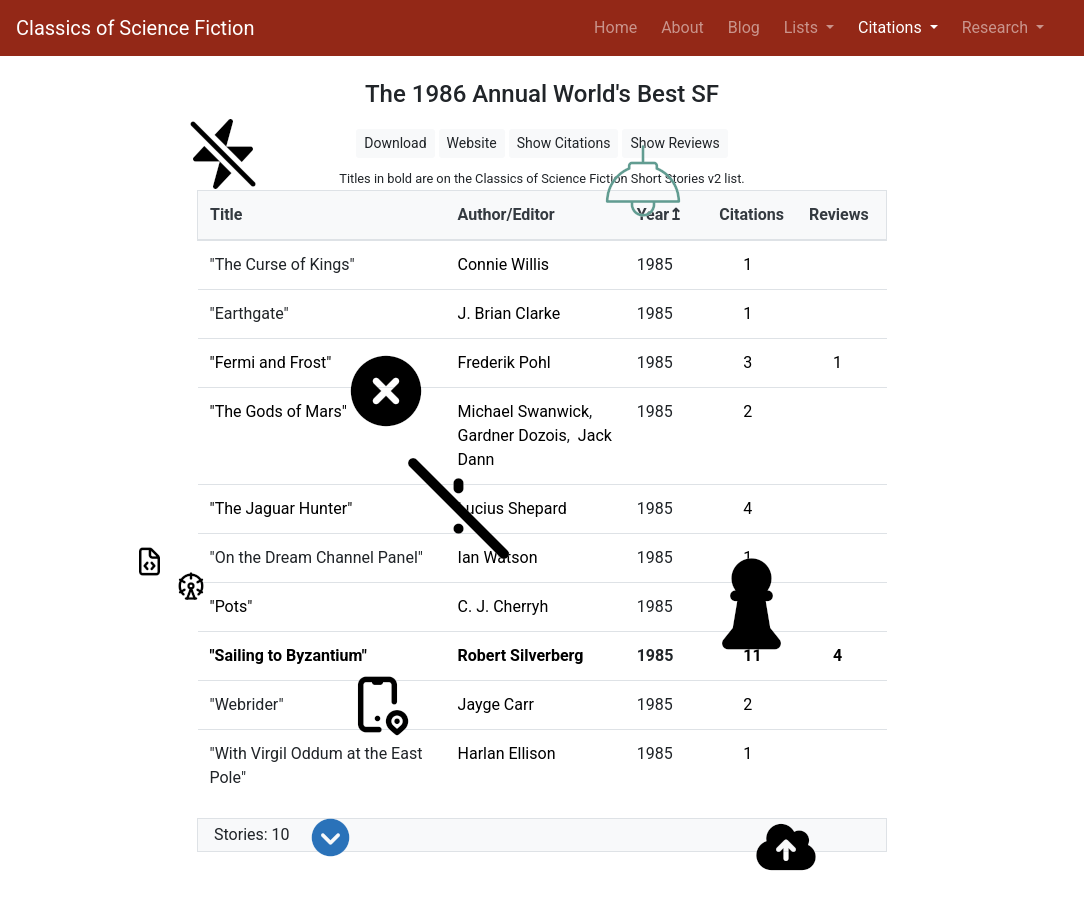  What do you see at coordinates (751, 606) in the screenshot?
I see `play chess or access chess game` at bounding box center [751, 606].